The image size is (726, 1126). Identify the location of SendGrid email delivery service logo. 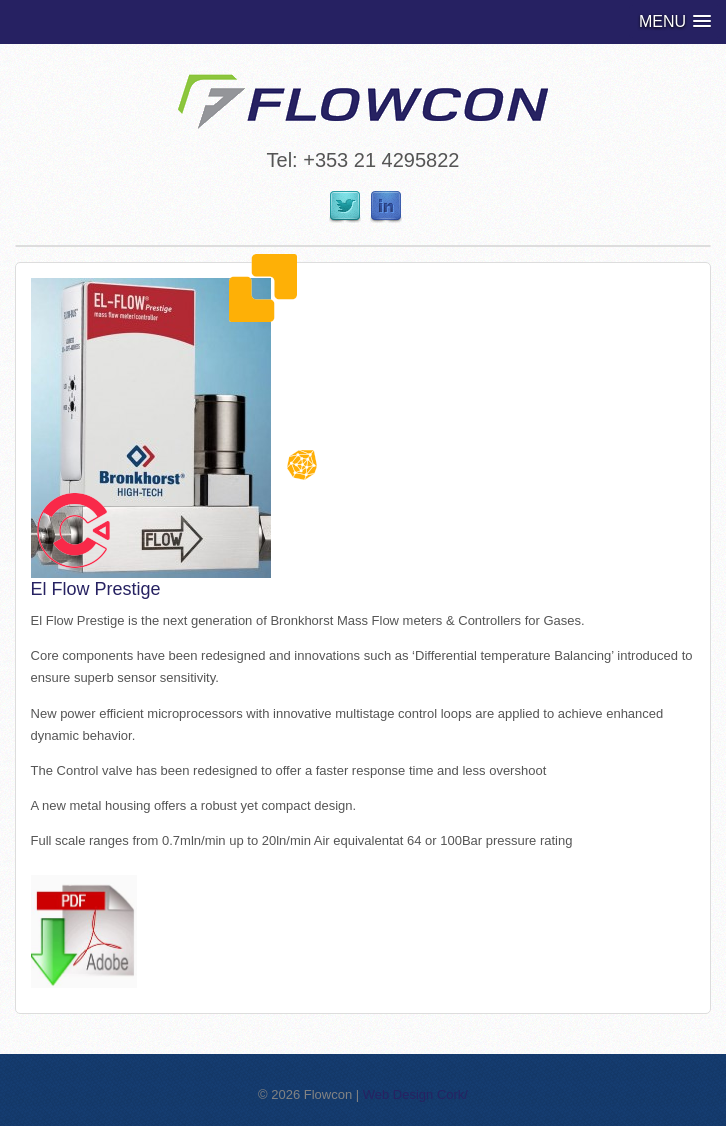
(263, 288).